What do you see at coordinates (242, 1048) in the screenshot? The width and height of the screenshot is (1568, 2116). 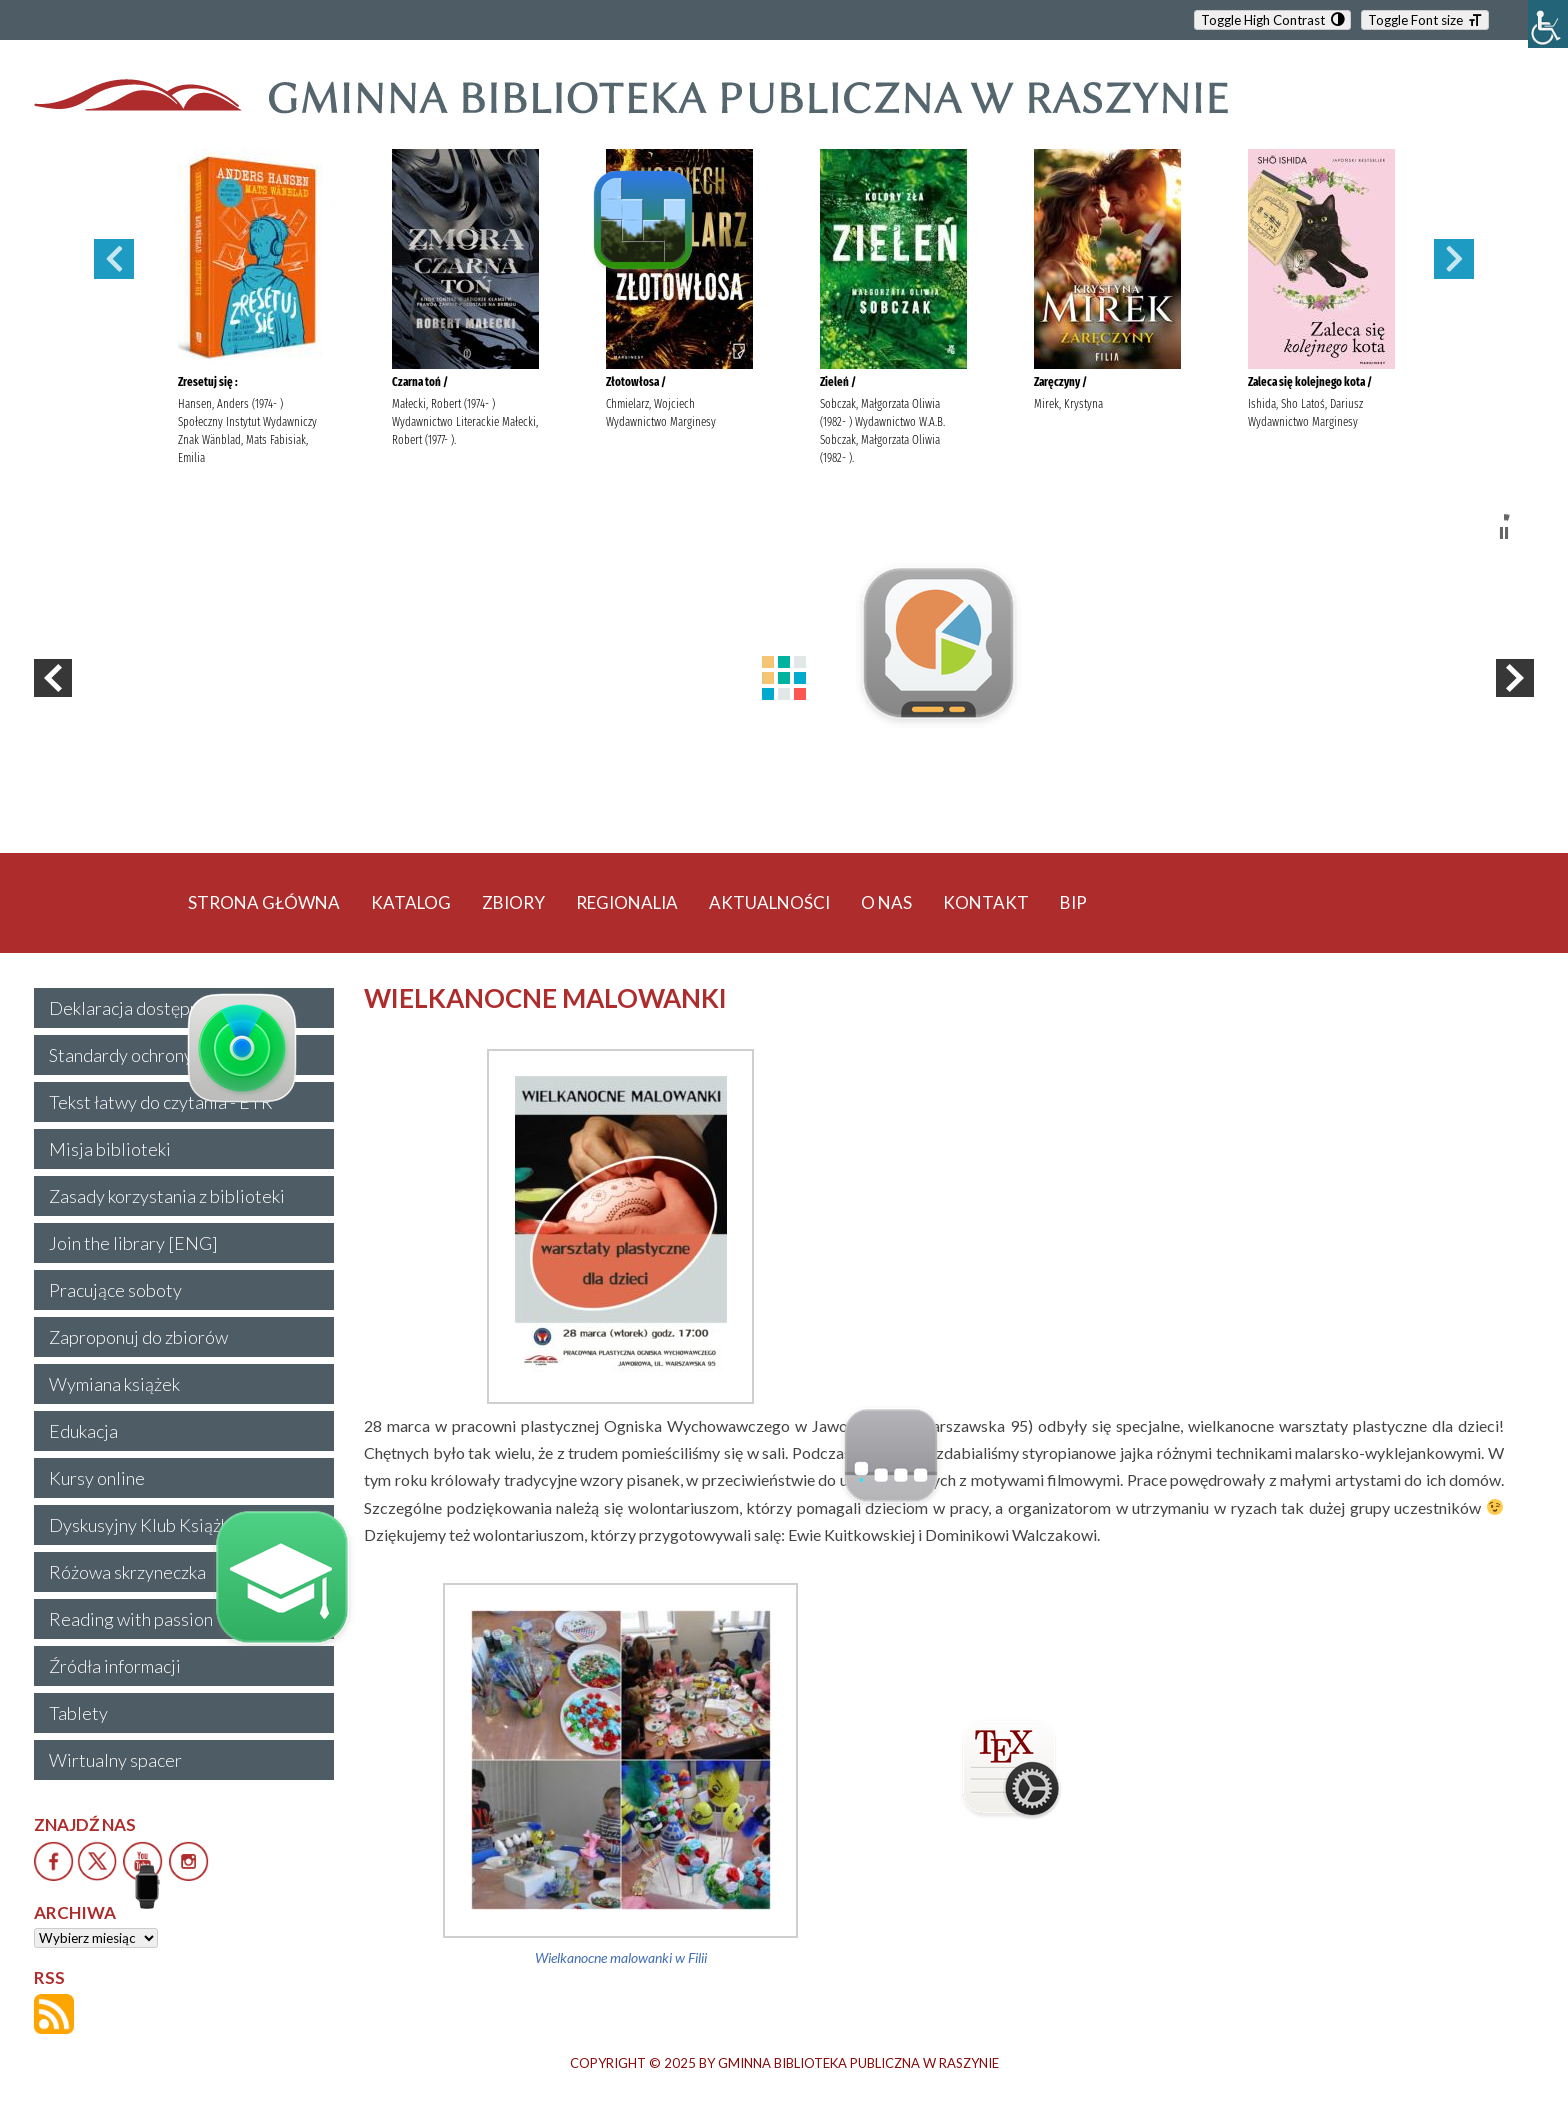 I see `open Find My app to locate devices or people` at bounding box center [242, 1048].